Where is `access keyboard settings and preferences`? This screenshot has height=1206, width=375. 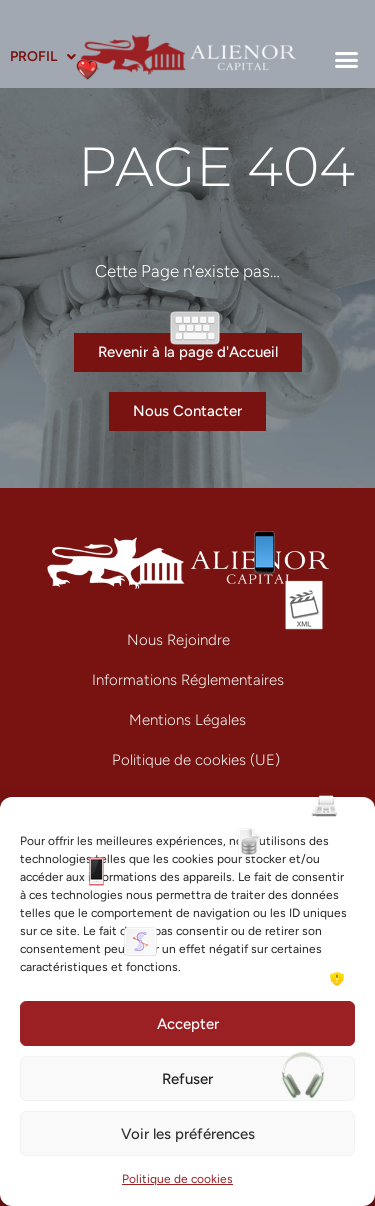
access keyboard settings and preferences is located at coordinates (195, 328).